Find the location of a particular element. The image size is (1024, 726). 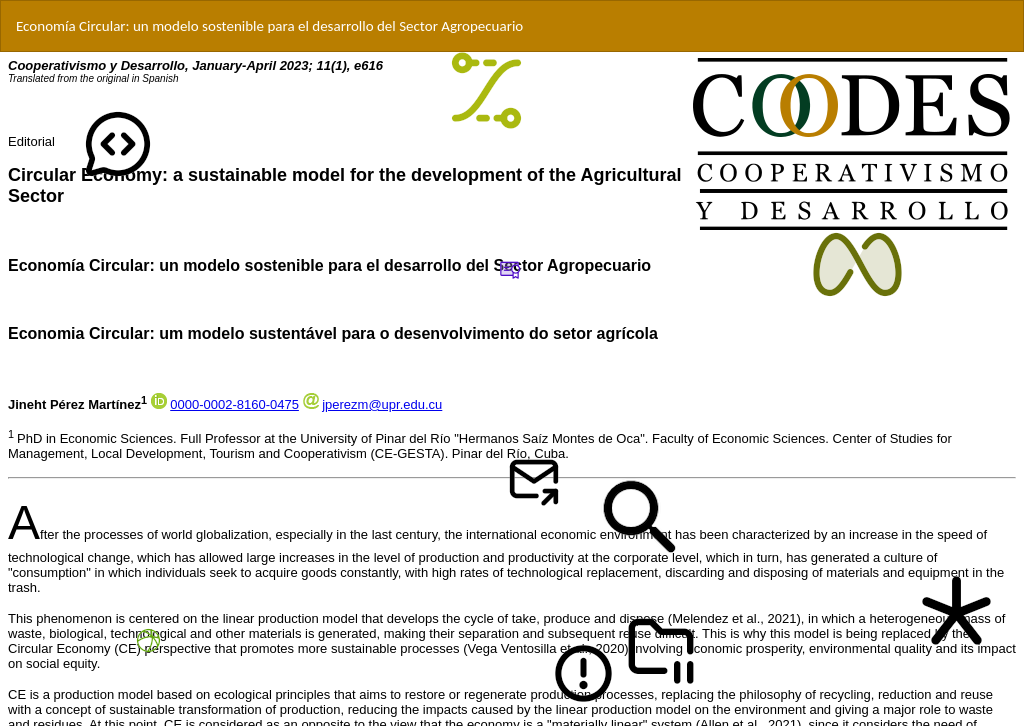

adjust animation easing curve control points is located at coordinates (486, 90).